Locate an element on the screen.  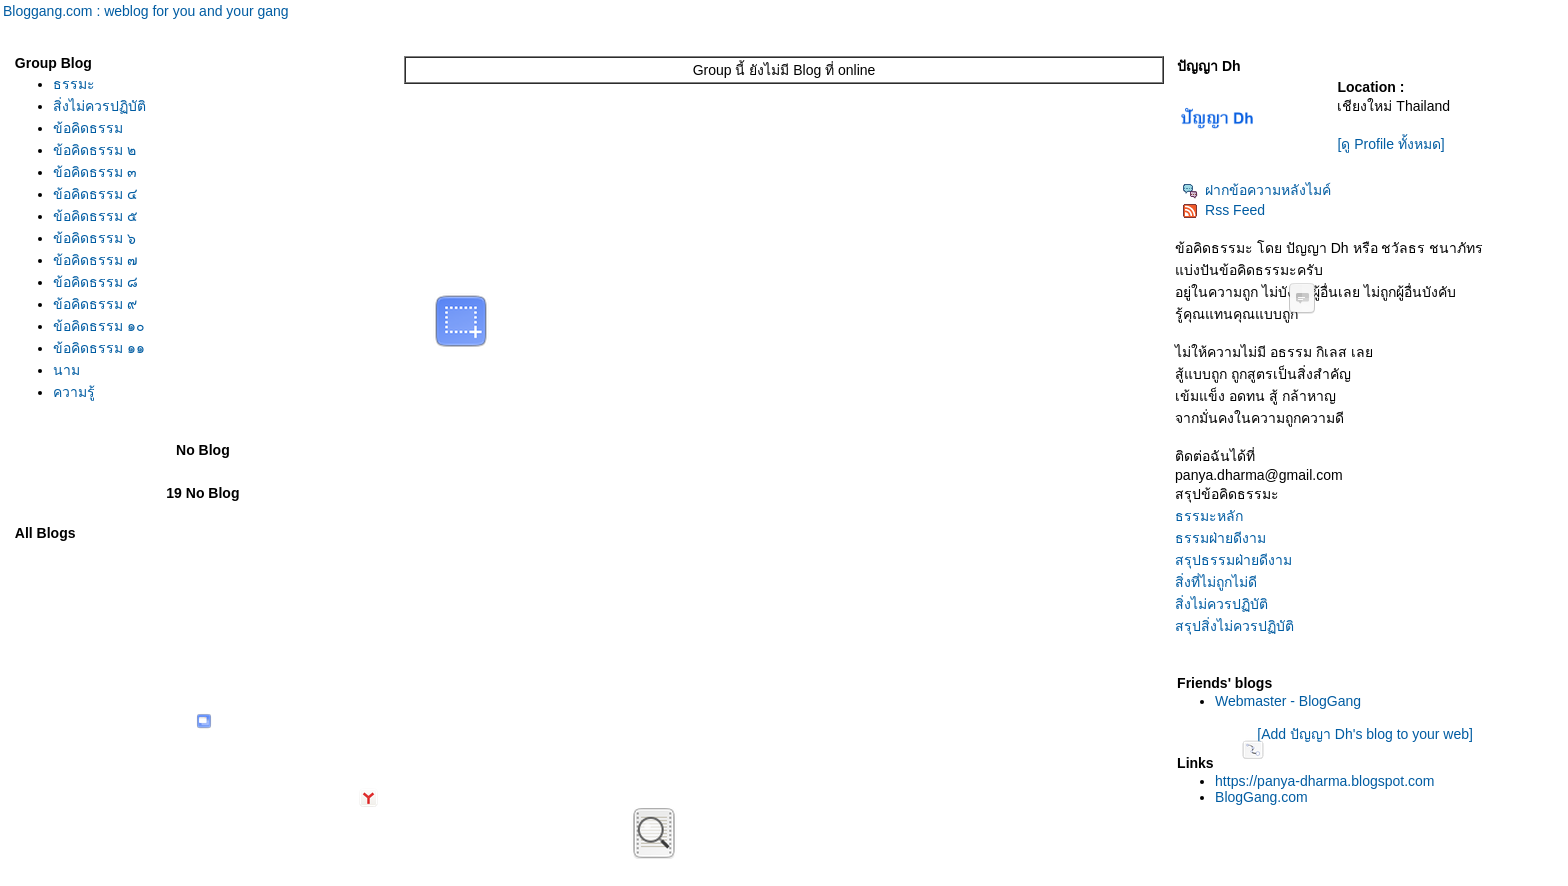
open a karbon vector graphics file is located at coordinates (1253, 749).